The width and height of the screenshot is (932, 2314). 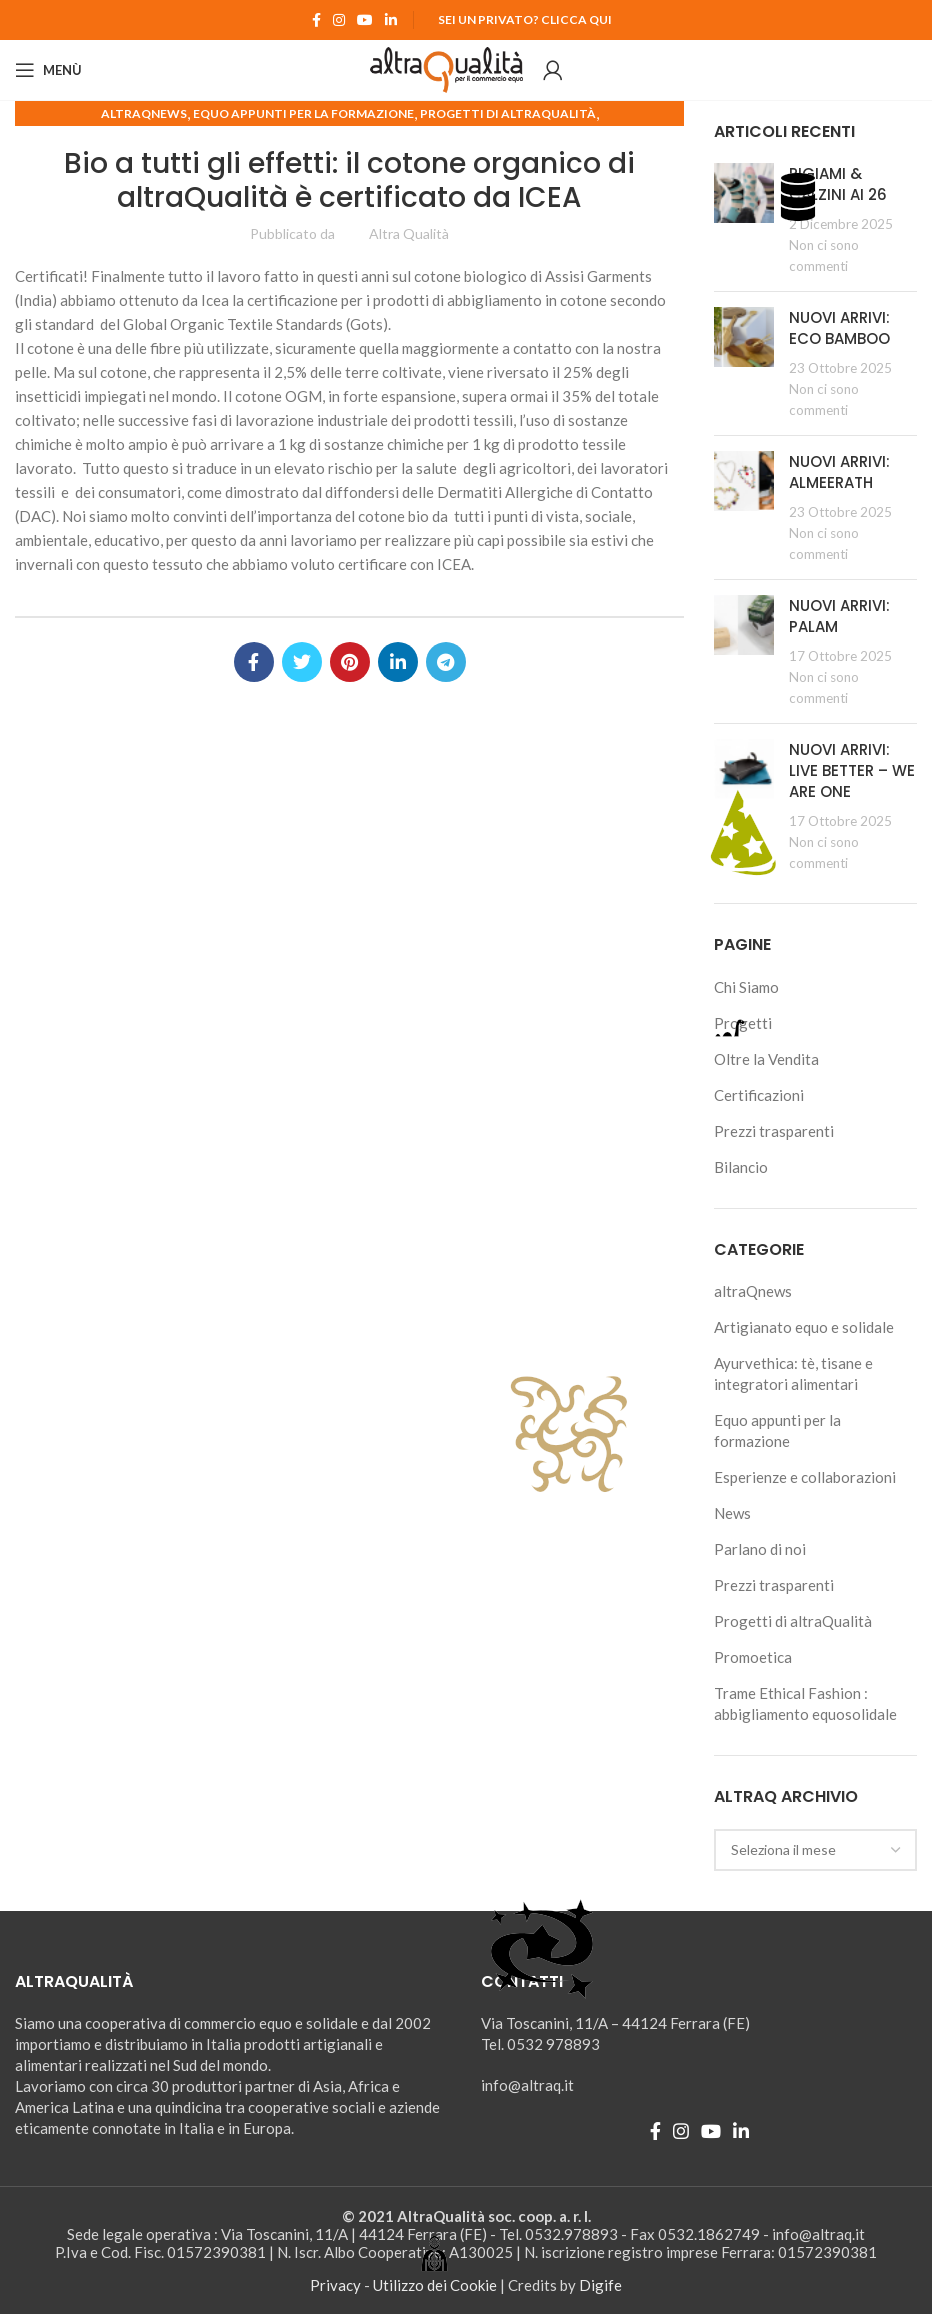 What do you see at coordinates (542, 1948) in the screenshot?
I see `activate special ability or power-up` at bounding box center [542, 1948].